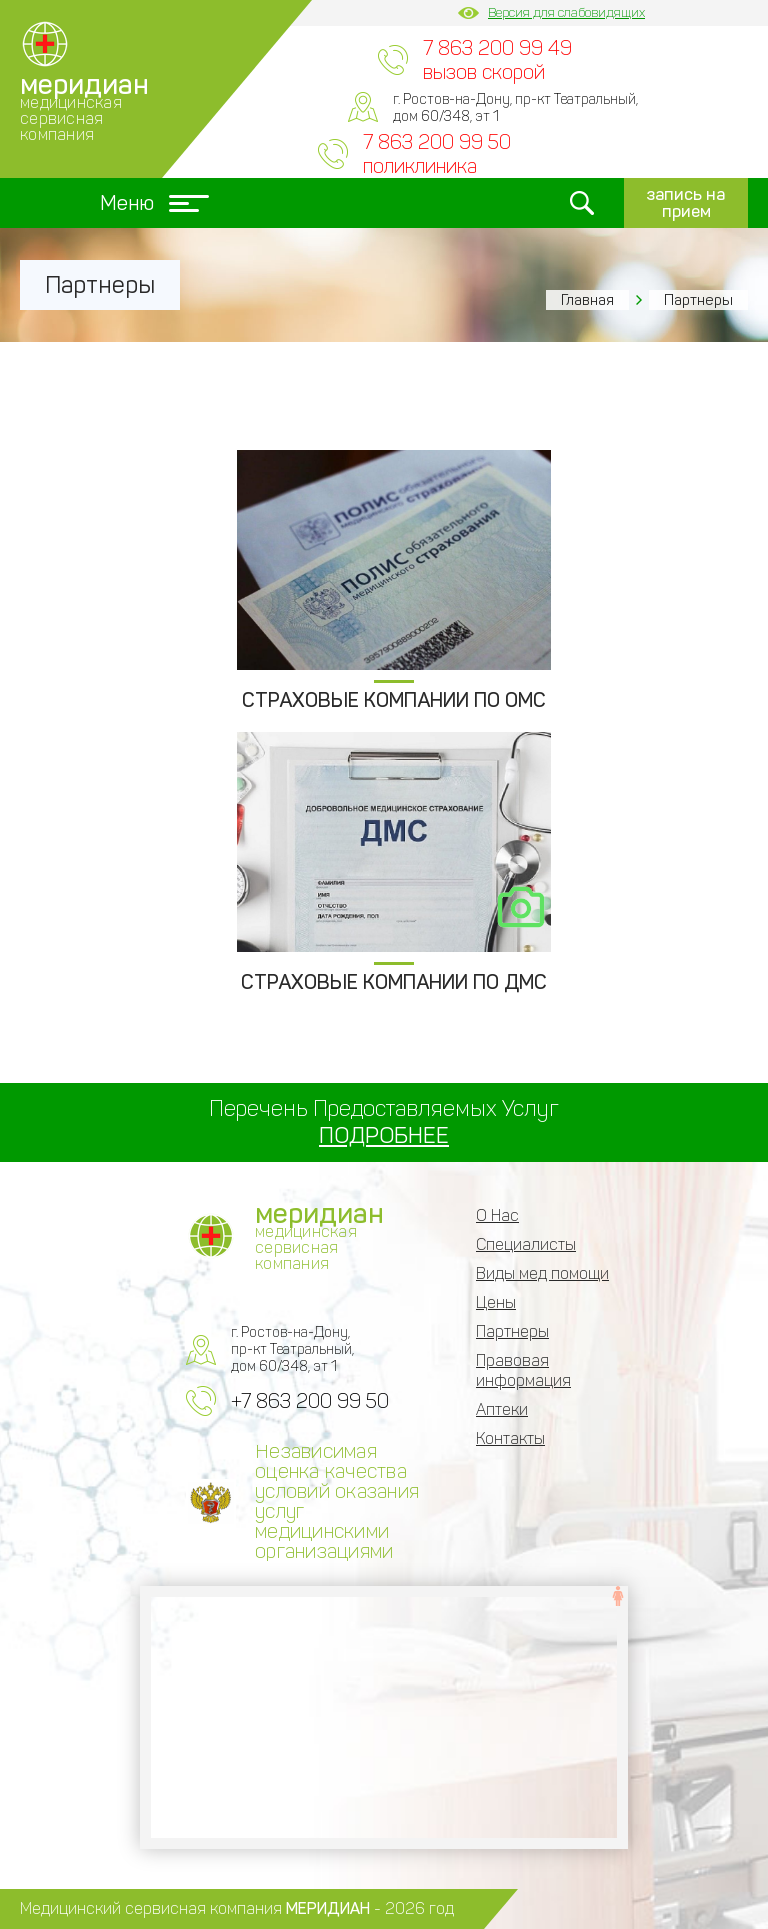 The height and width of the screenshot is (1929, 768). Describe the element at coordinates (618, 1596) in the screenshot. I see `indicates women's restroom or facilities` at that location.